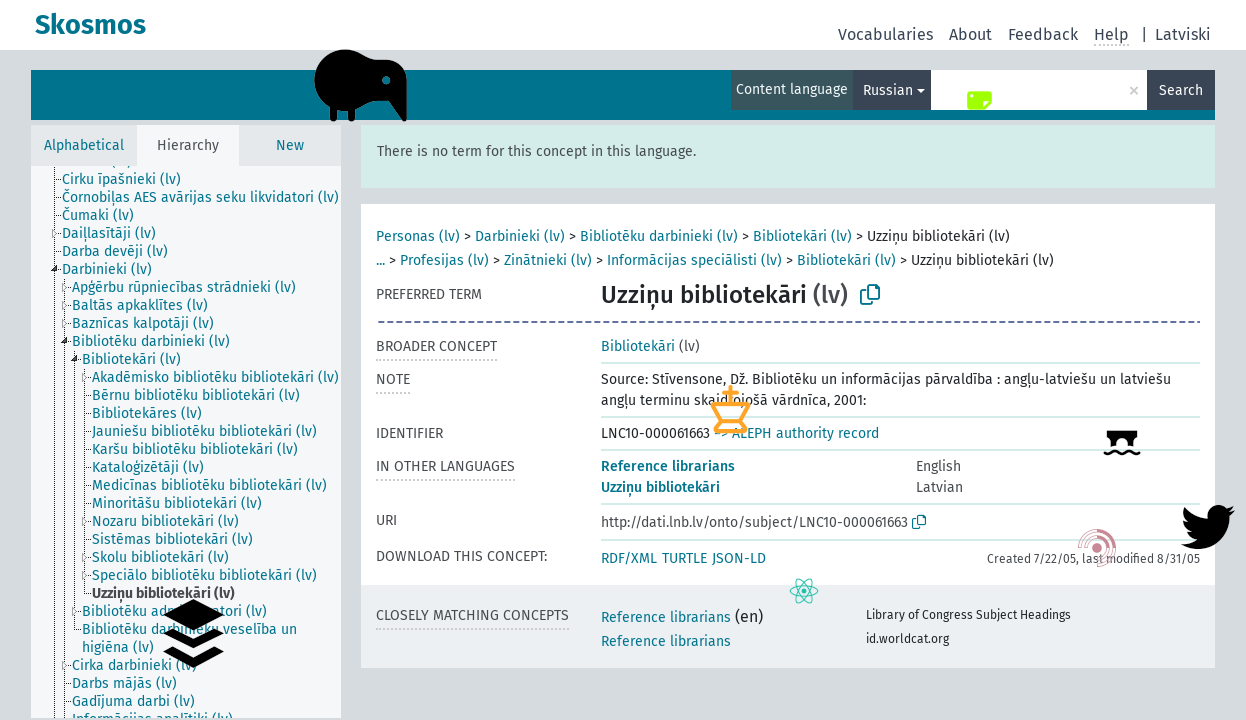 The width and height of the screenshot is (1246, 720). What do you see at coordinates (730, 410) in the screenshot?
I see `represents the king piece in a chess game` at bounding box center [730, 410].